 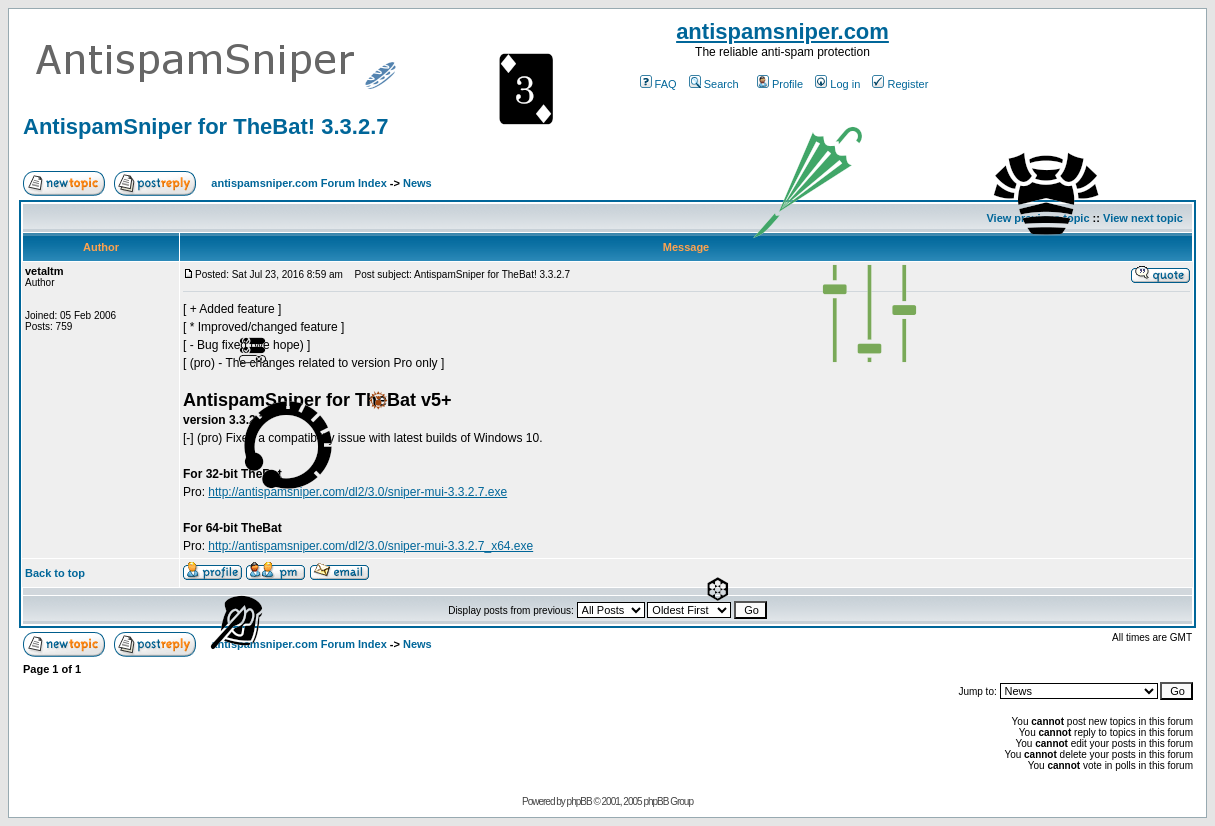 What do you see at coordinates (252, 350) in the screenshot?
I see `adjust settings with multiple toggle switches` at bounding box center [252, 350].